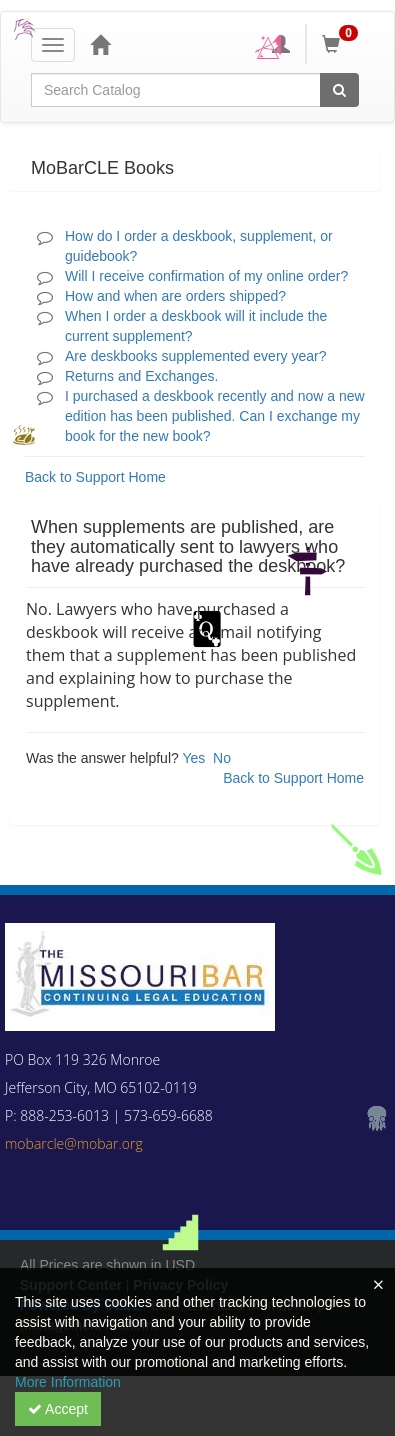 The width and height of the screenshot is (395, 1436). What do you see at coordinates (24, 29) in the screenshot?
I see `activate shadow grasp ability` at bounding box center [24, 29].